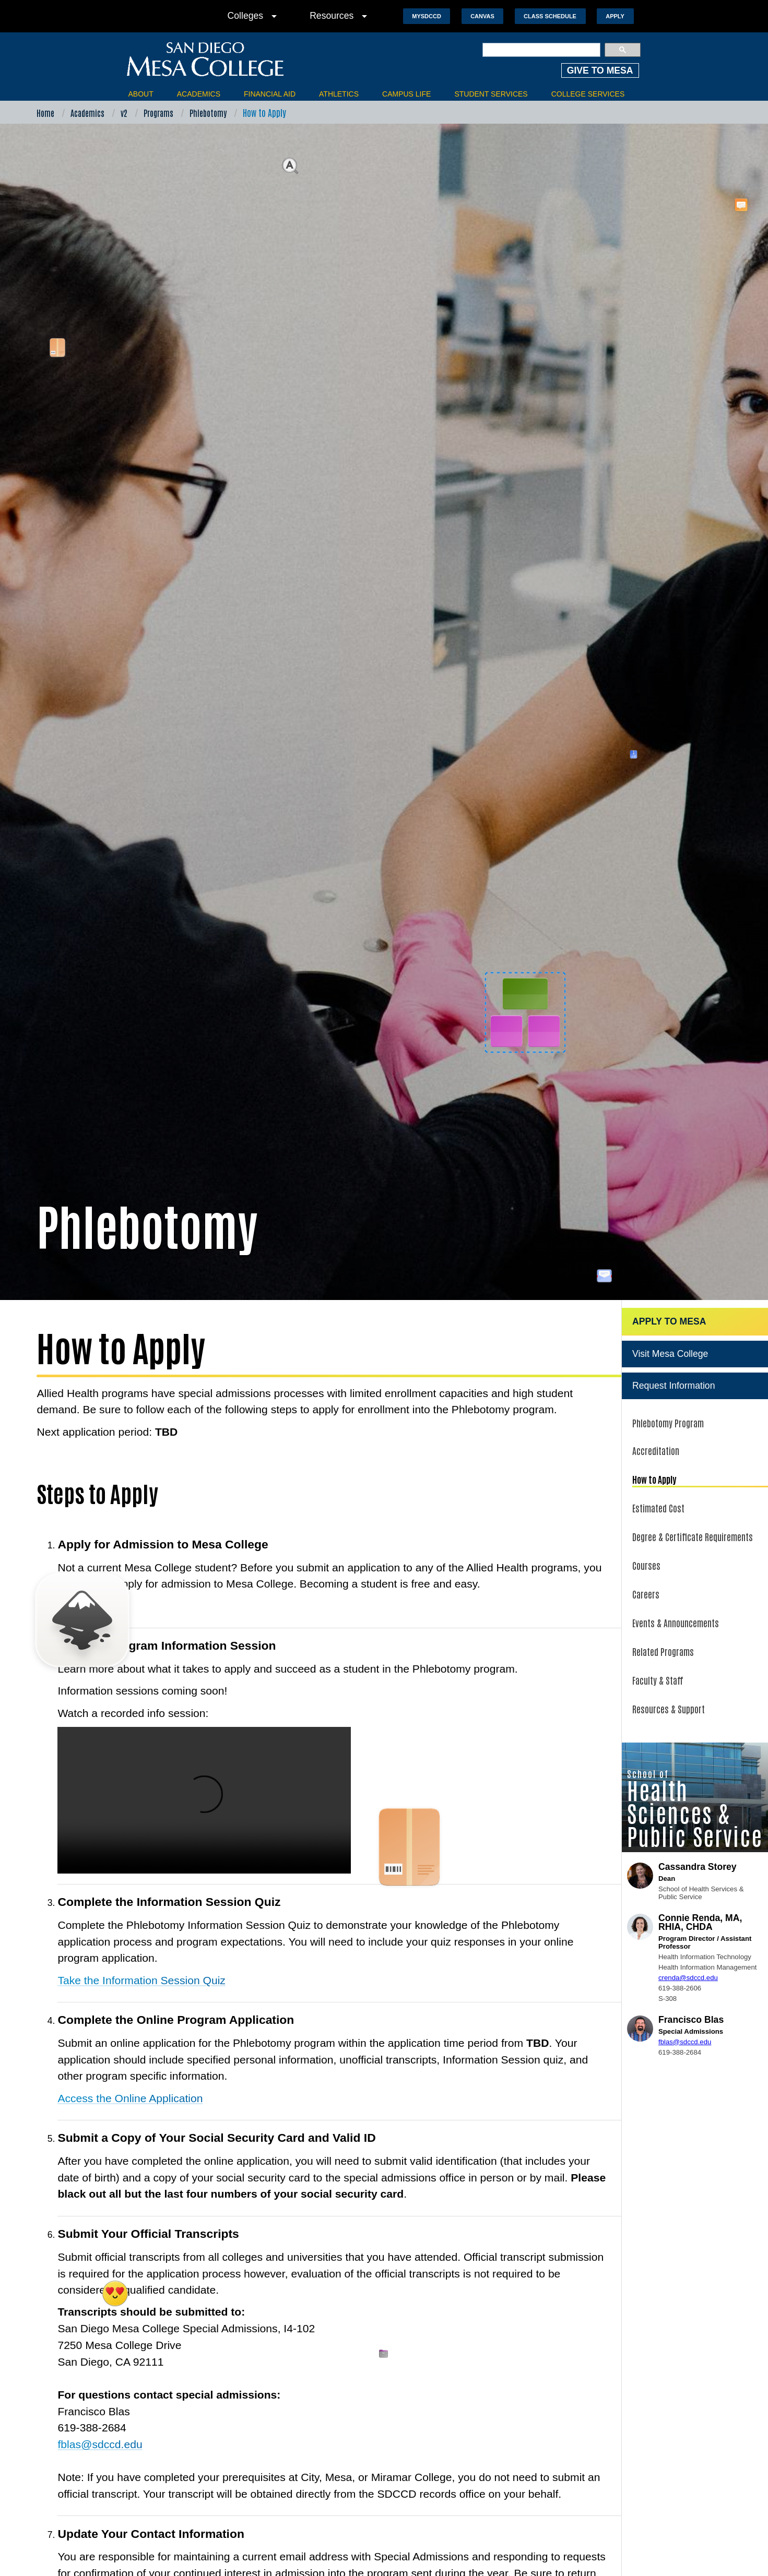 The width and height of the screenshot is (768, 2576). Describe the element at coordinates (57, 348) in the screenshot. I see `open or install a debian package file` at that location.